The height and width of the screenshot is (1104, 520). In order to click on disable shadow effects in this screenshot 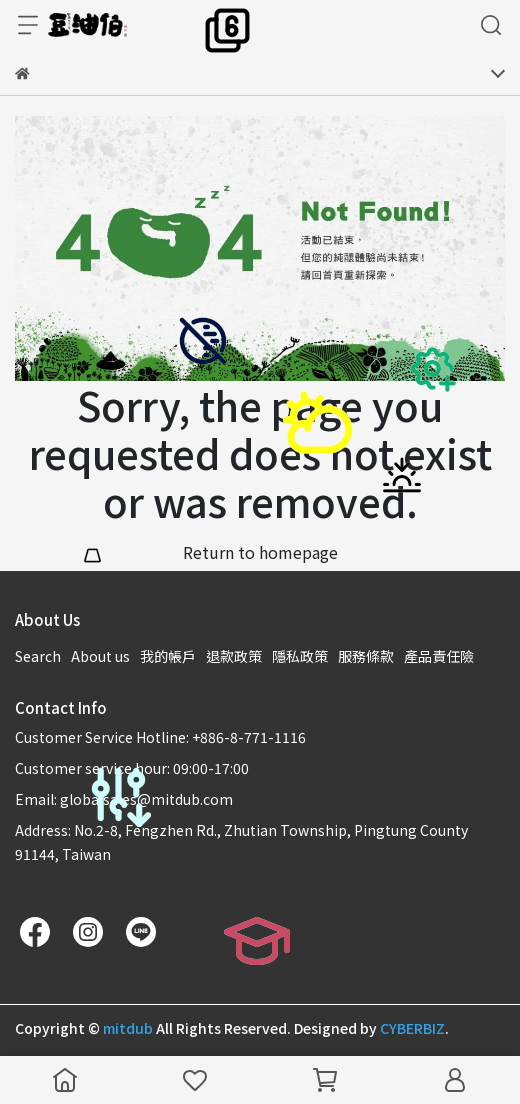, I will do `click(203, 341)`.